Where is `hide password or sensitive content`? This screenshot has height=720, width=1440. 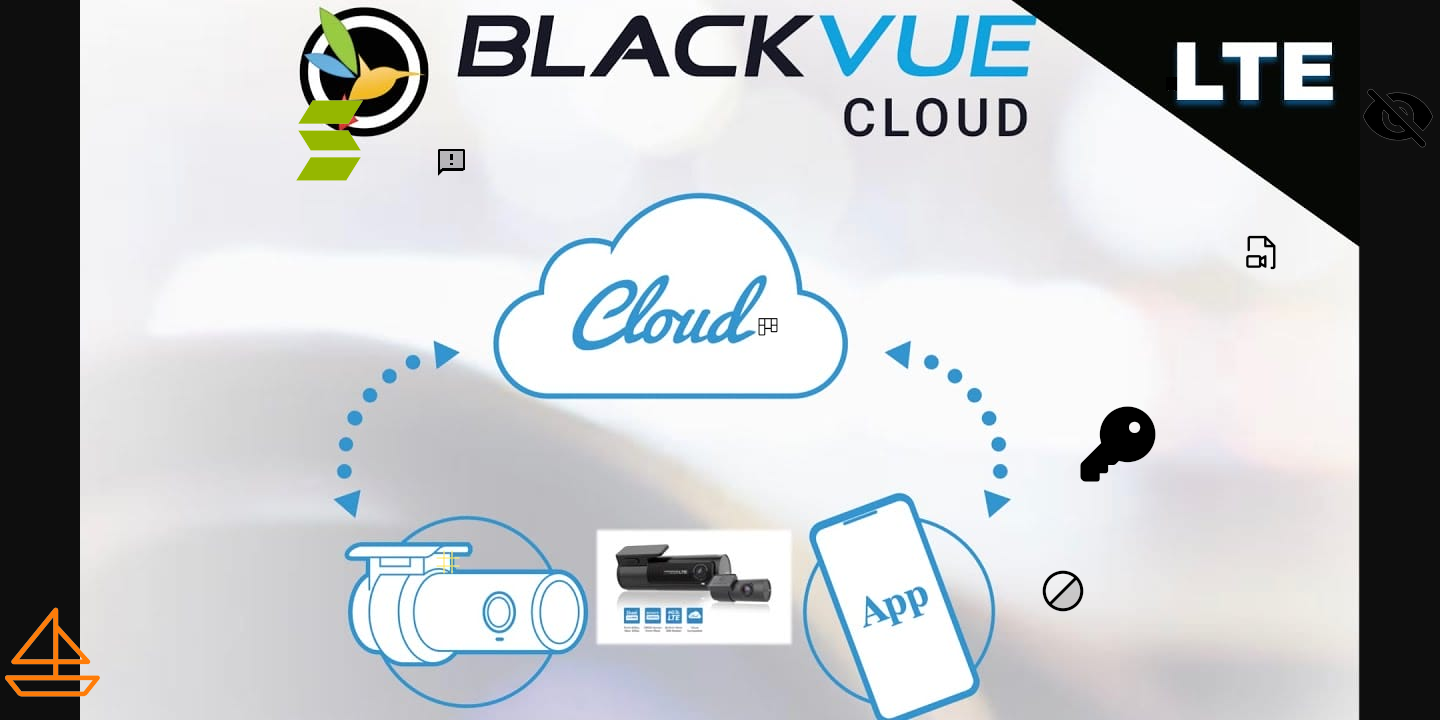 hide password or sensitive content is located at coordinates (1398, 118).